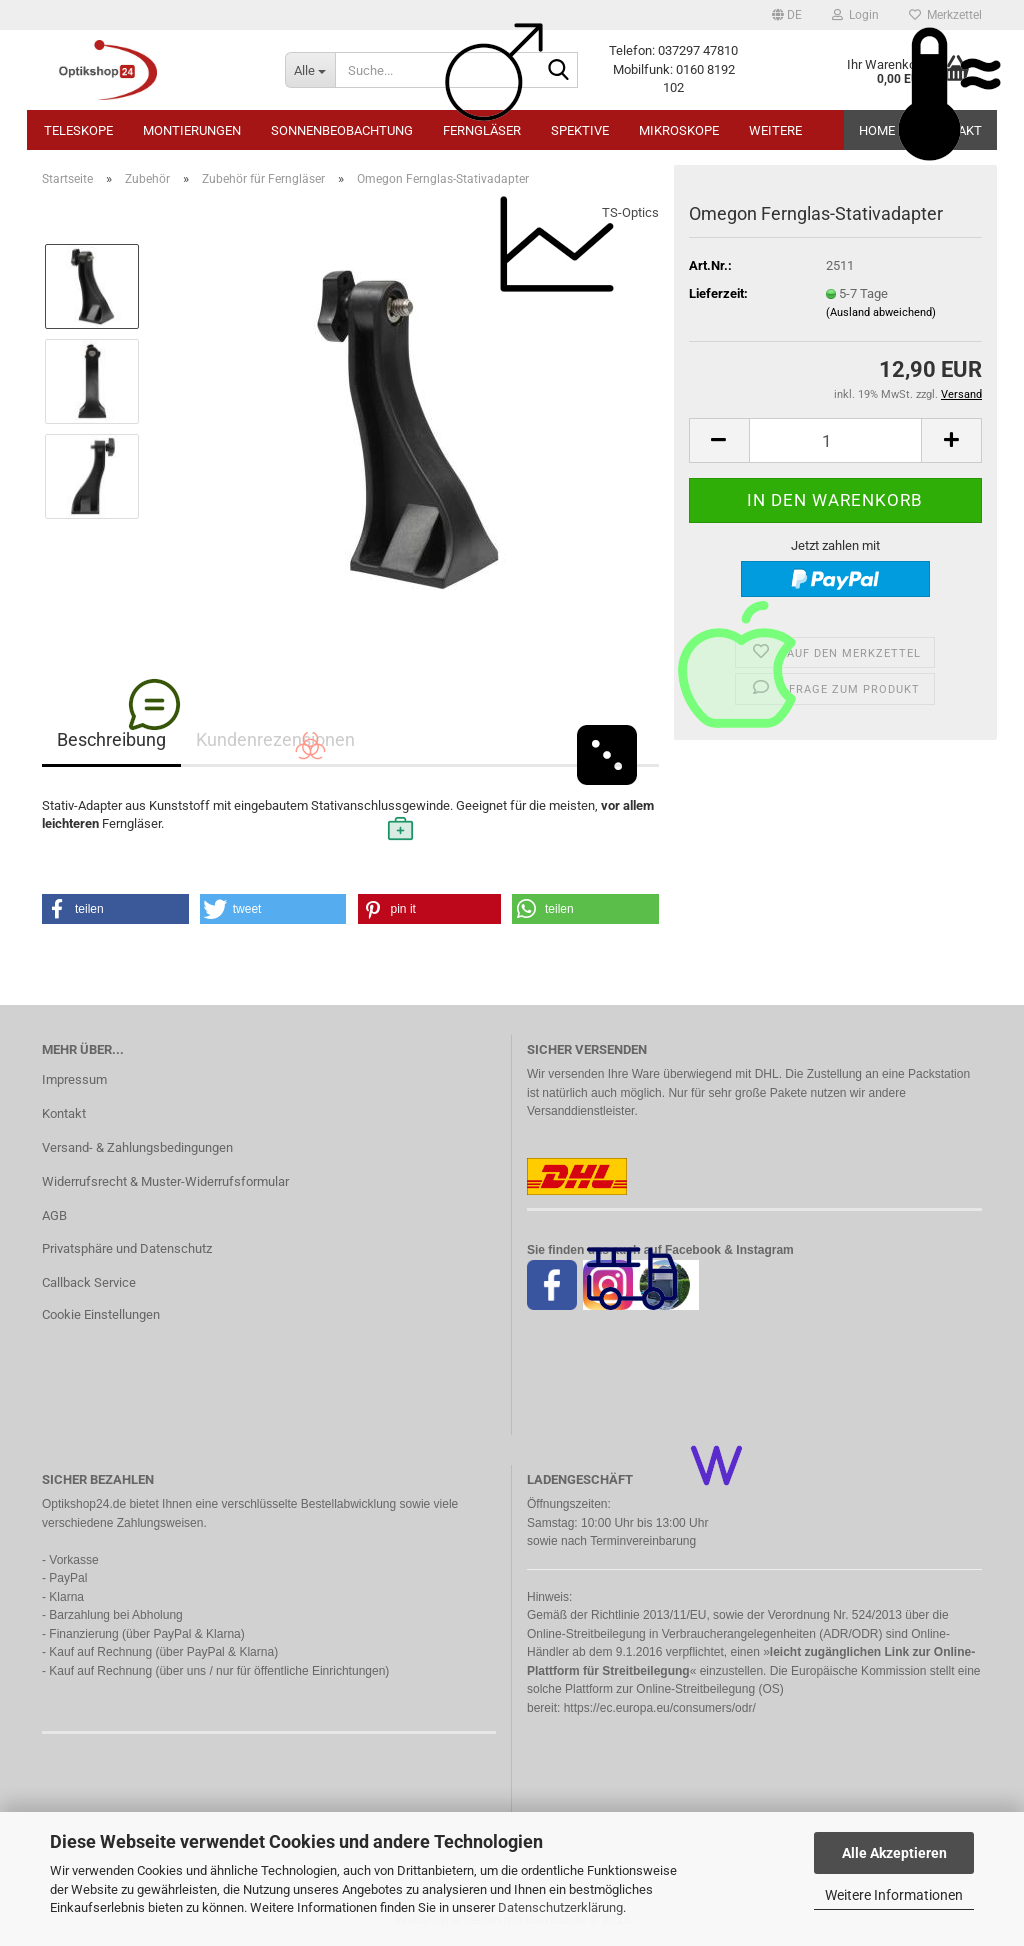  Describe the element at coordinates (496, 70) in the screenshot. I see `indicates male gender selection` at that location.